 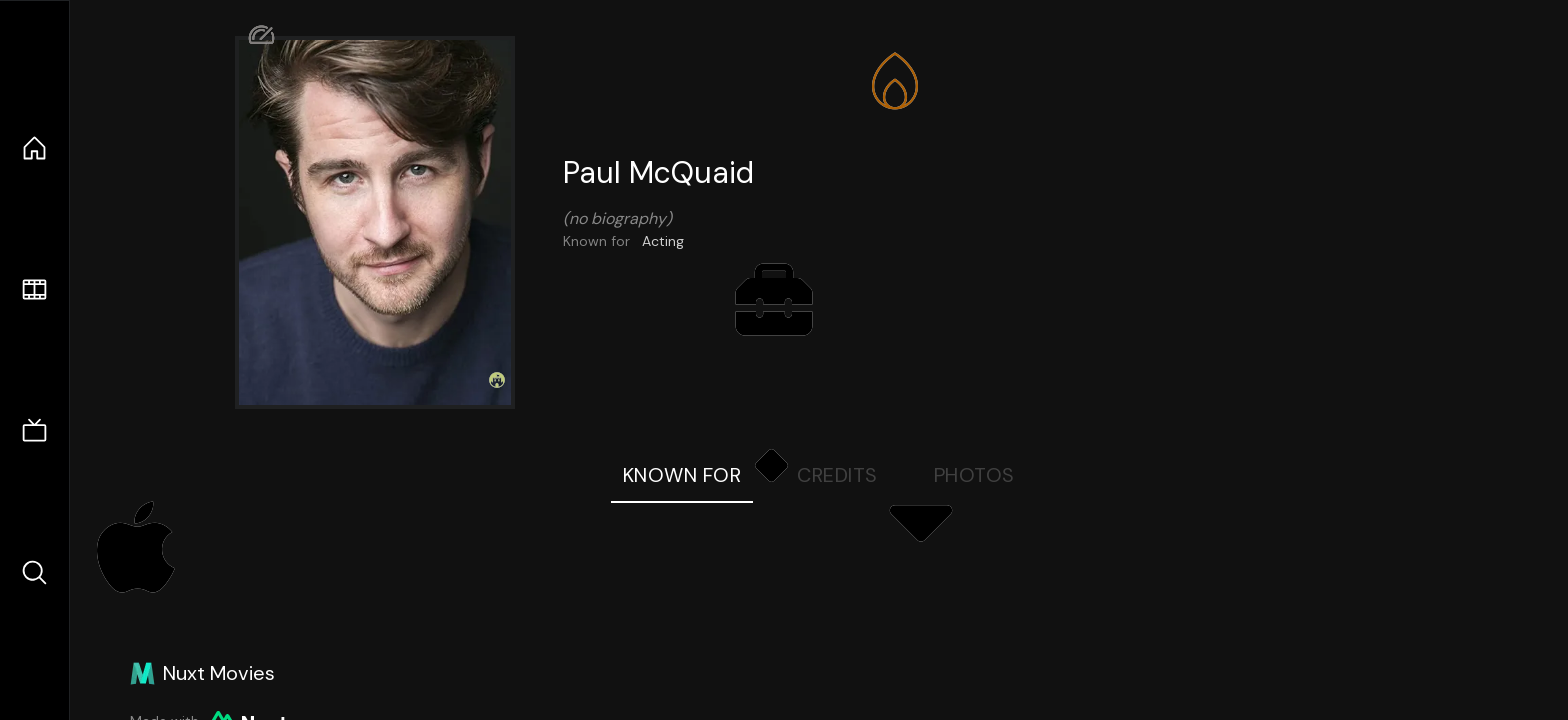 I want to click on sort items in descending order, so click(x=921, y=500).